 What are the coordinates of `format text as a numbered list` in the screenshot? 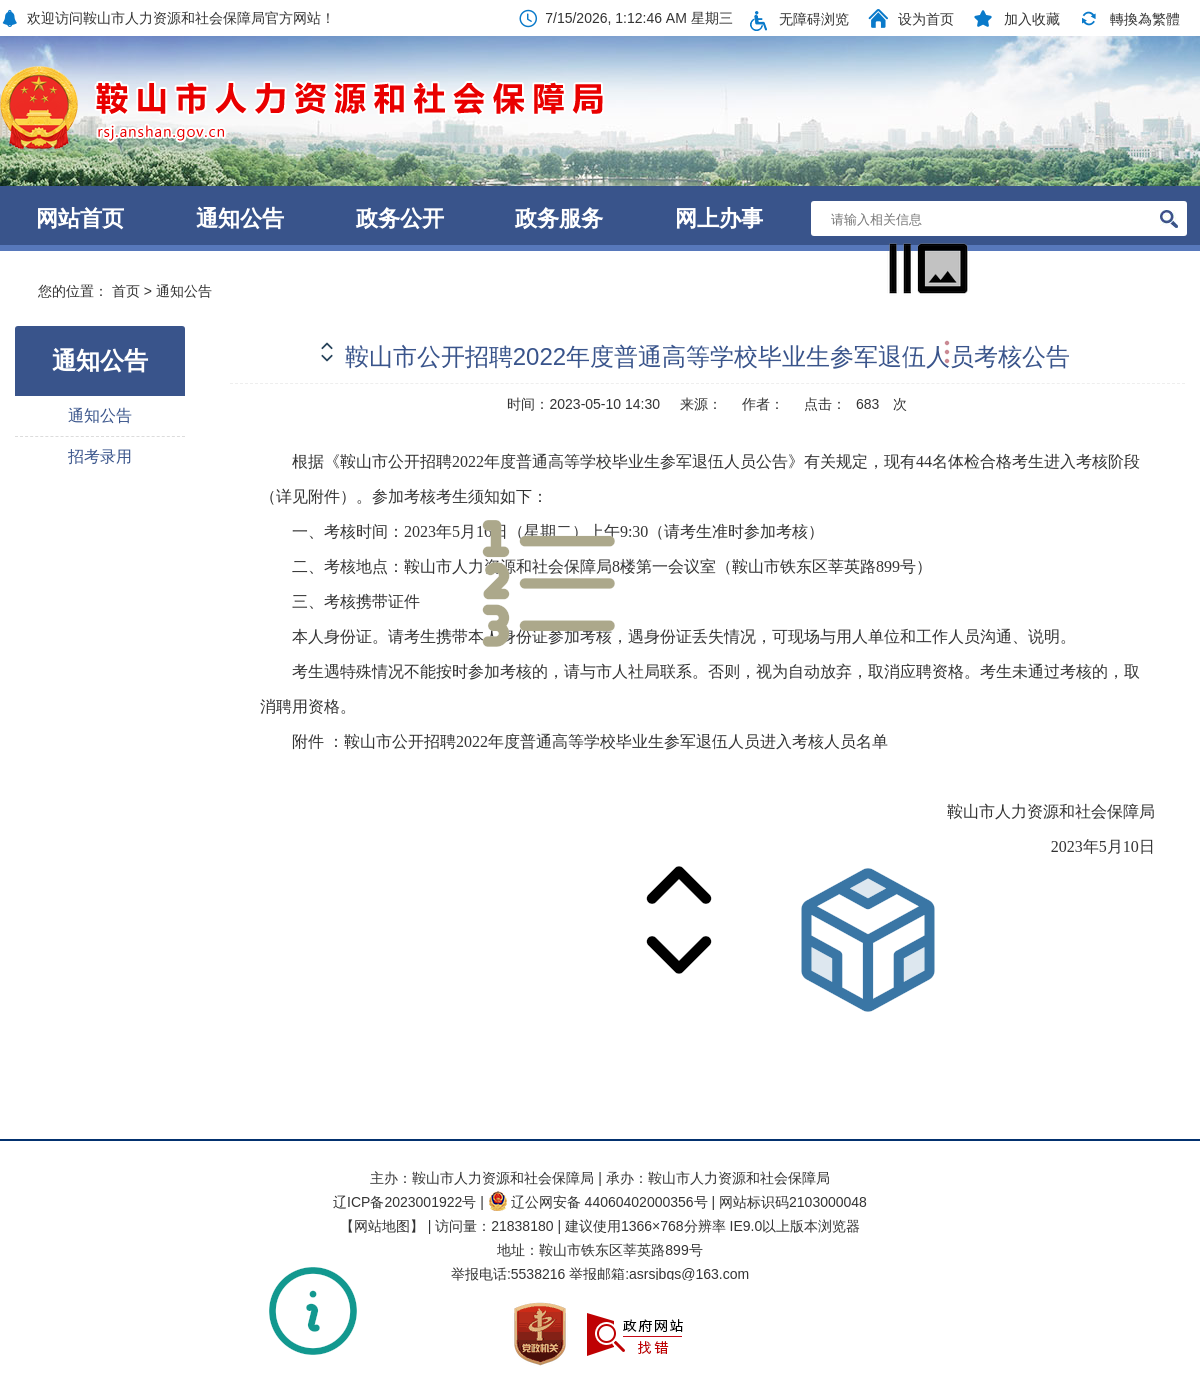 It's located at (551, 583).